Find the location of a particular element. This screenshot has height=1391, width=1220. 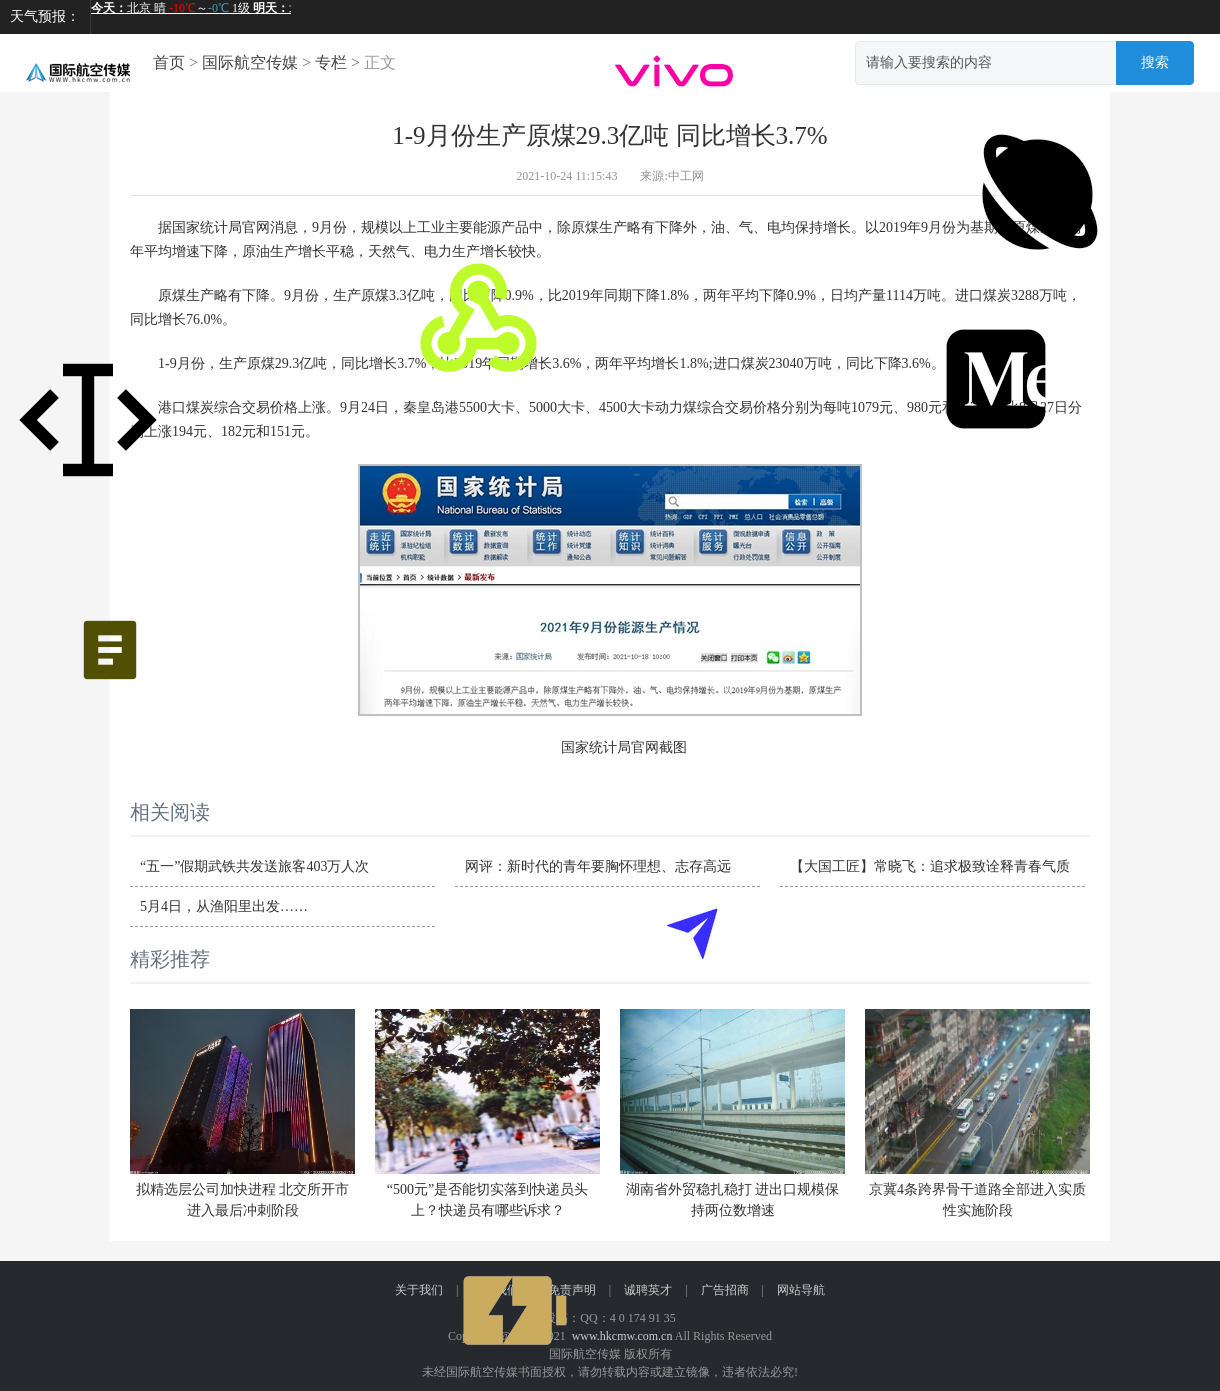

open the Medium app is located at coordinates (996, 379).